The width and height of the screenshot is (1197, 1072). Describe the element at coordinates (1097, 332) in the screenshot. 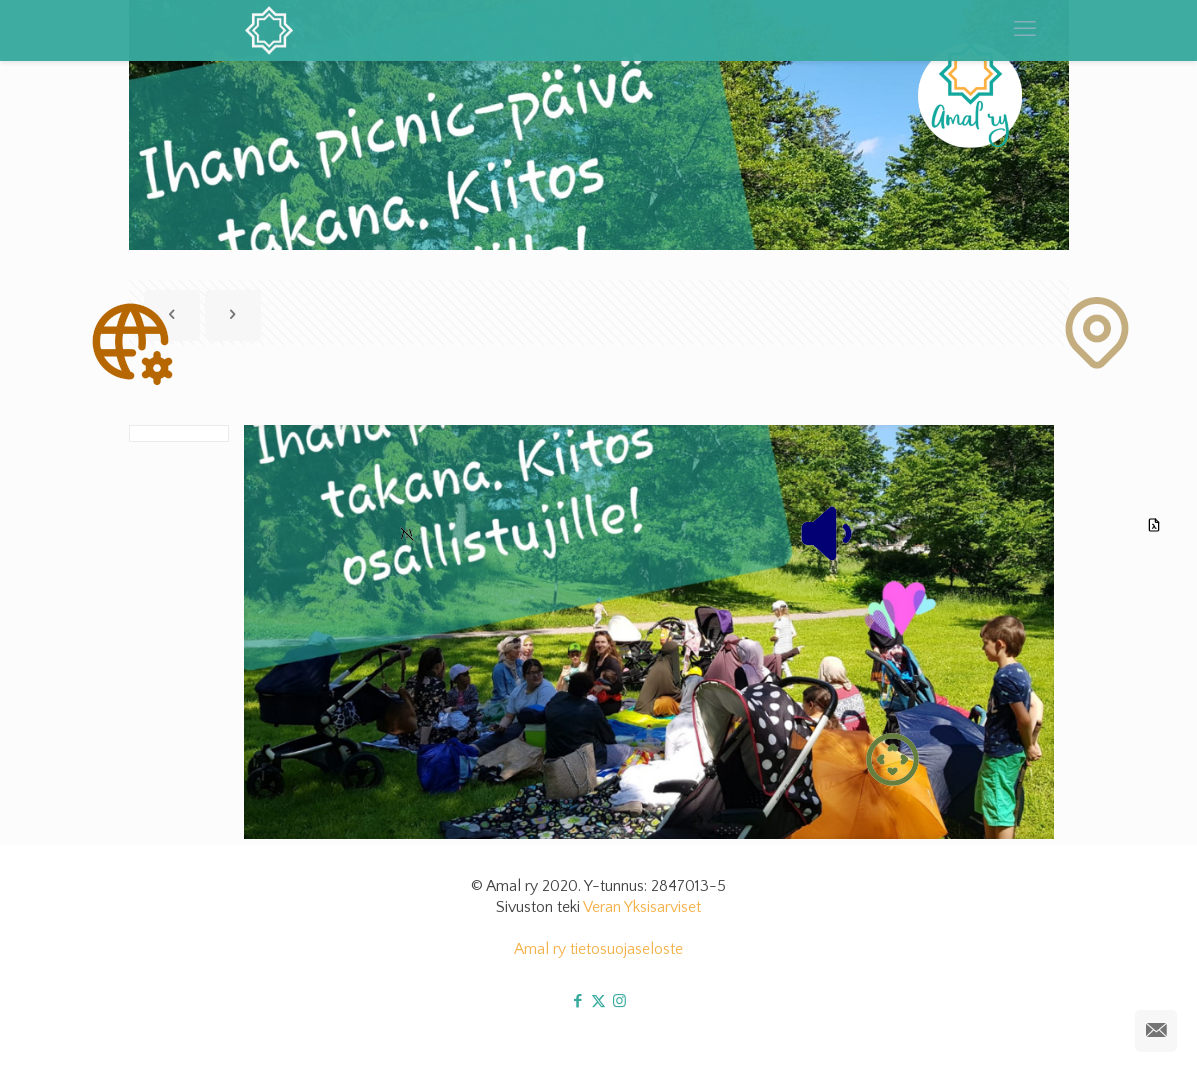

I see `view or set a location on the map` at that location.